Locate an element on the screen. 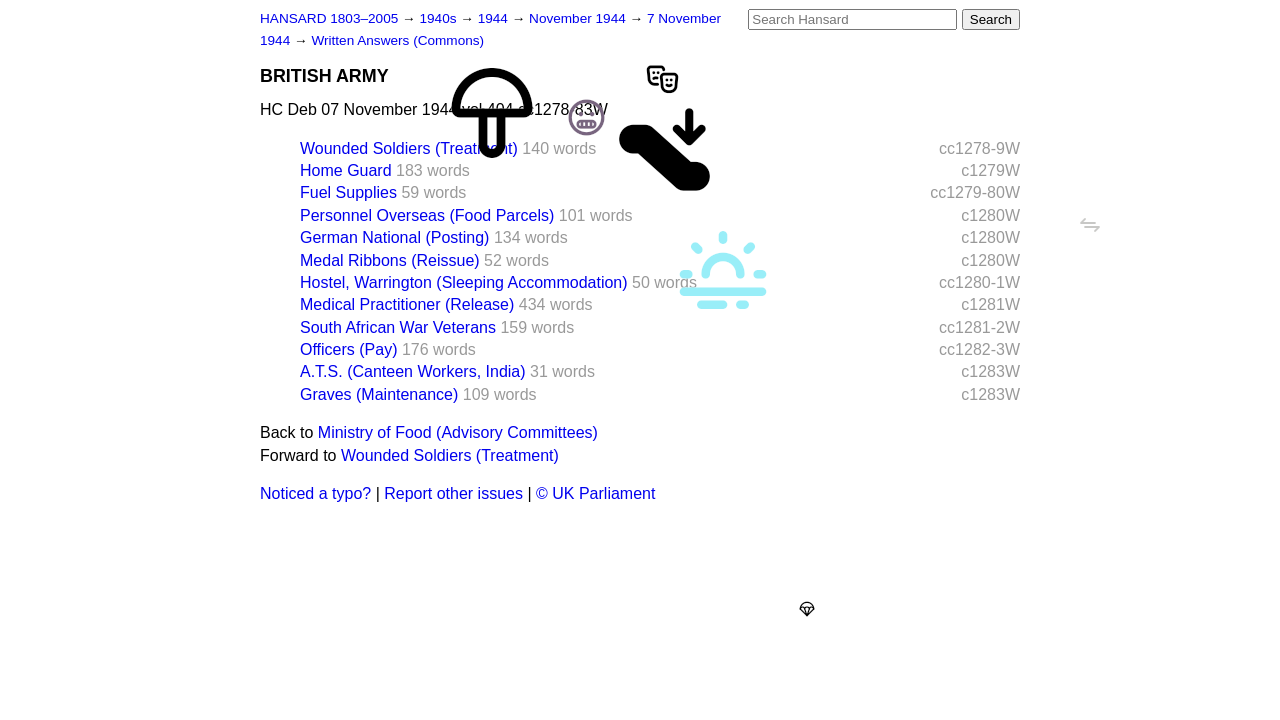  view sunset time or golden hour info is located at coordinates (723, 270).